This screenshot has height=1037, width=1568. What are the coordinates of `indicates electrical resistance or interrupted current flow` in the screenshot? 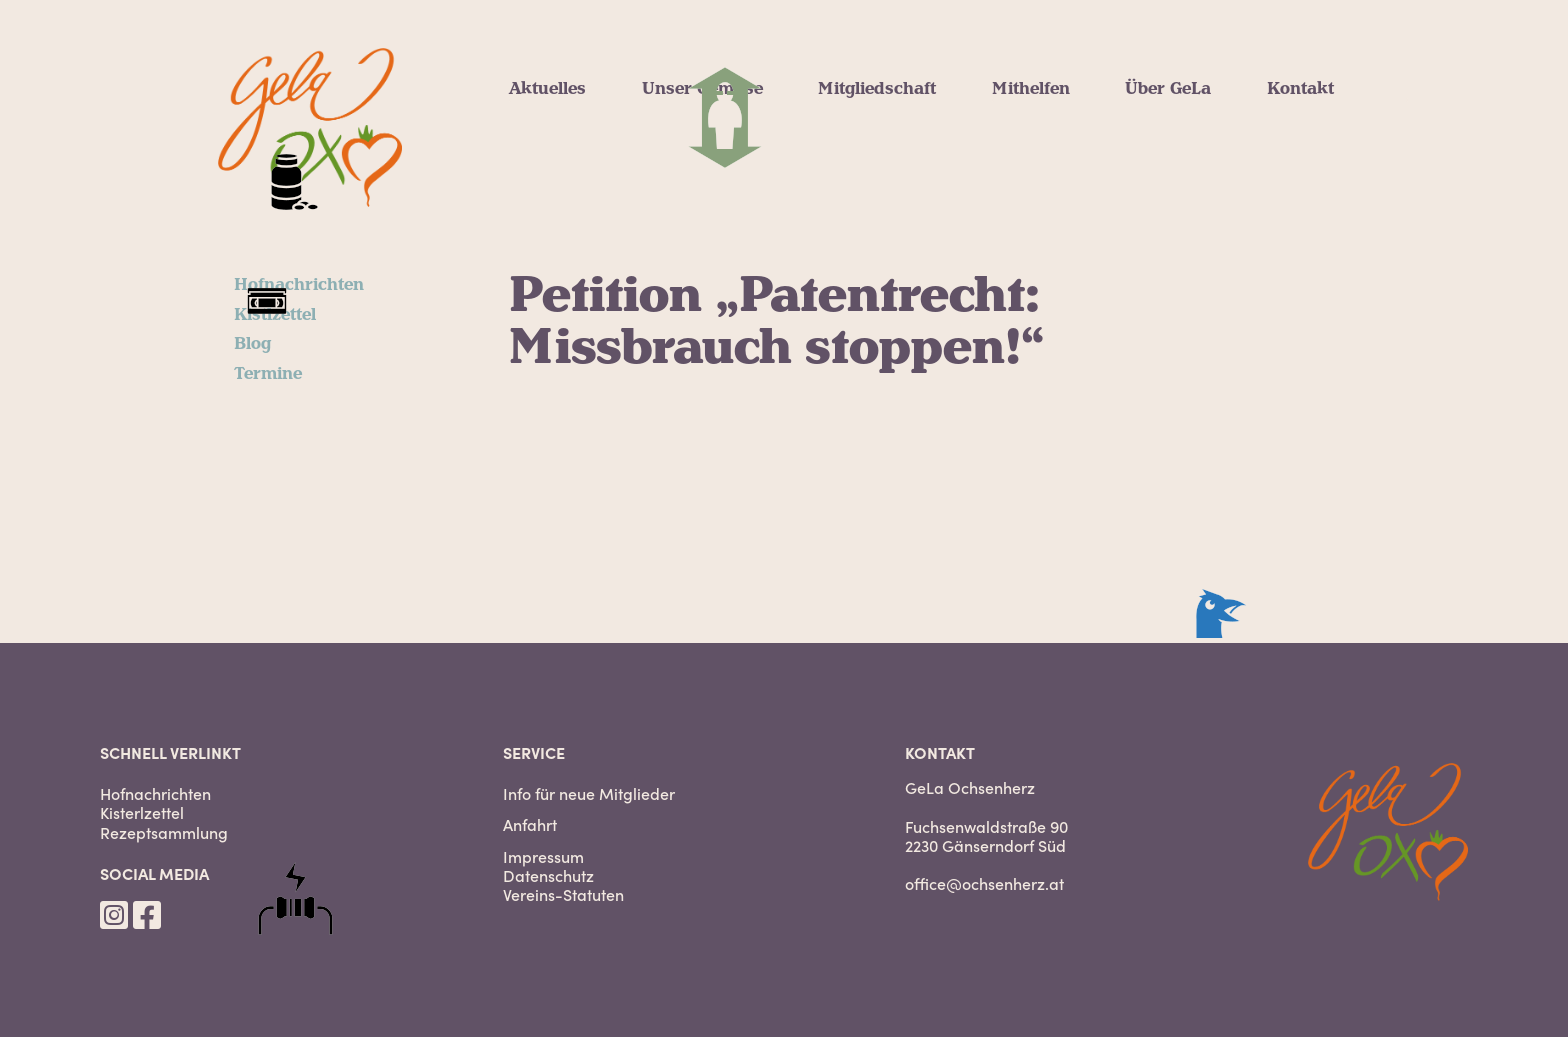 It's located at (295, 897).